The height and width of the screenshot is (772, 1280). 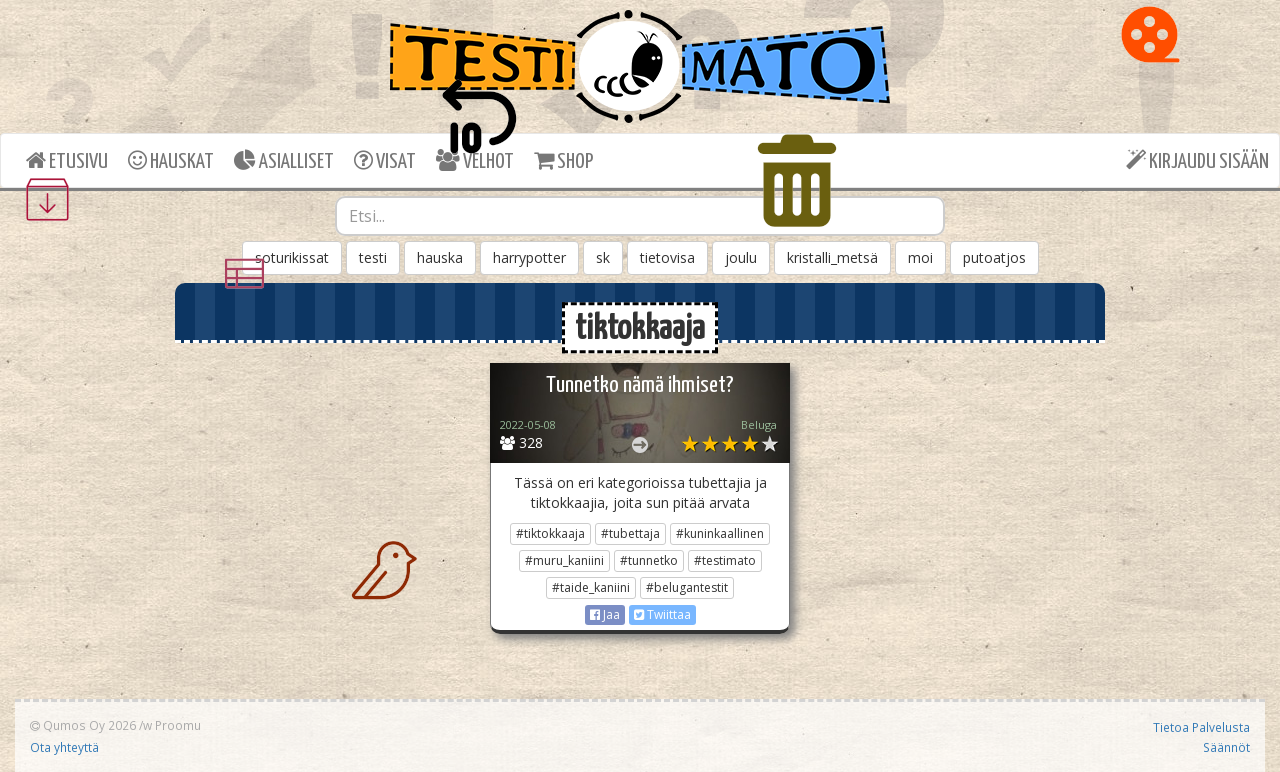 I want to click on access twitter or social media sharing, so click(x=385, y=572).